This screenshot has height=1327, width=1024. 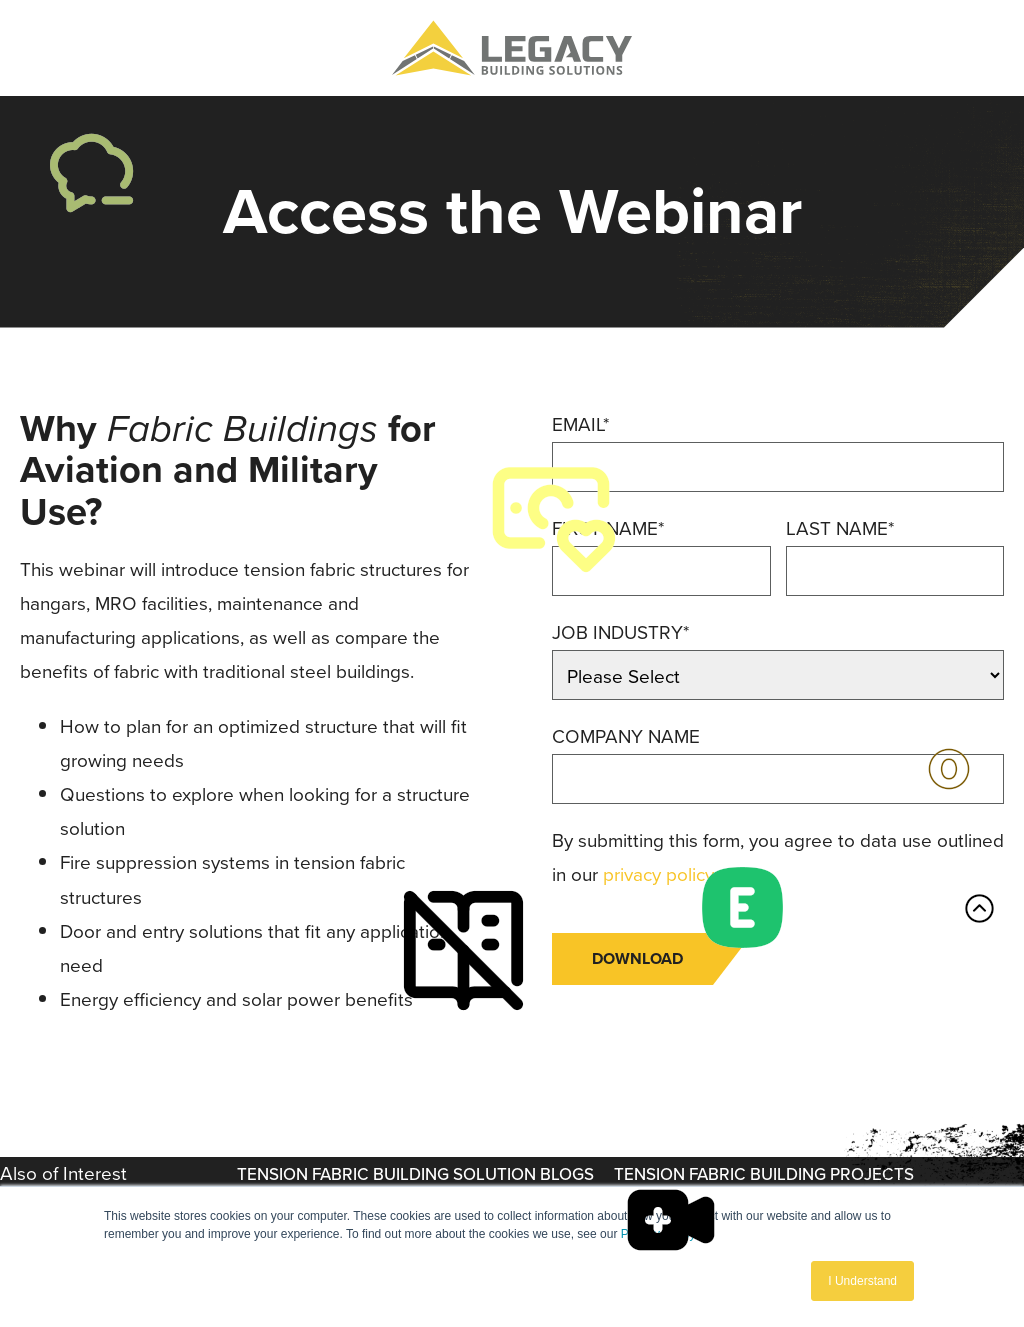 I want to click on disable vocabulary or dictionary feature, so click(x=463, y=950).